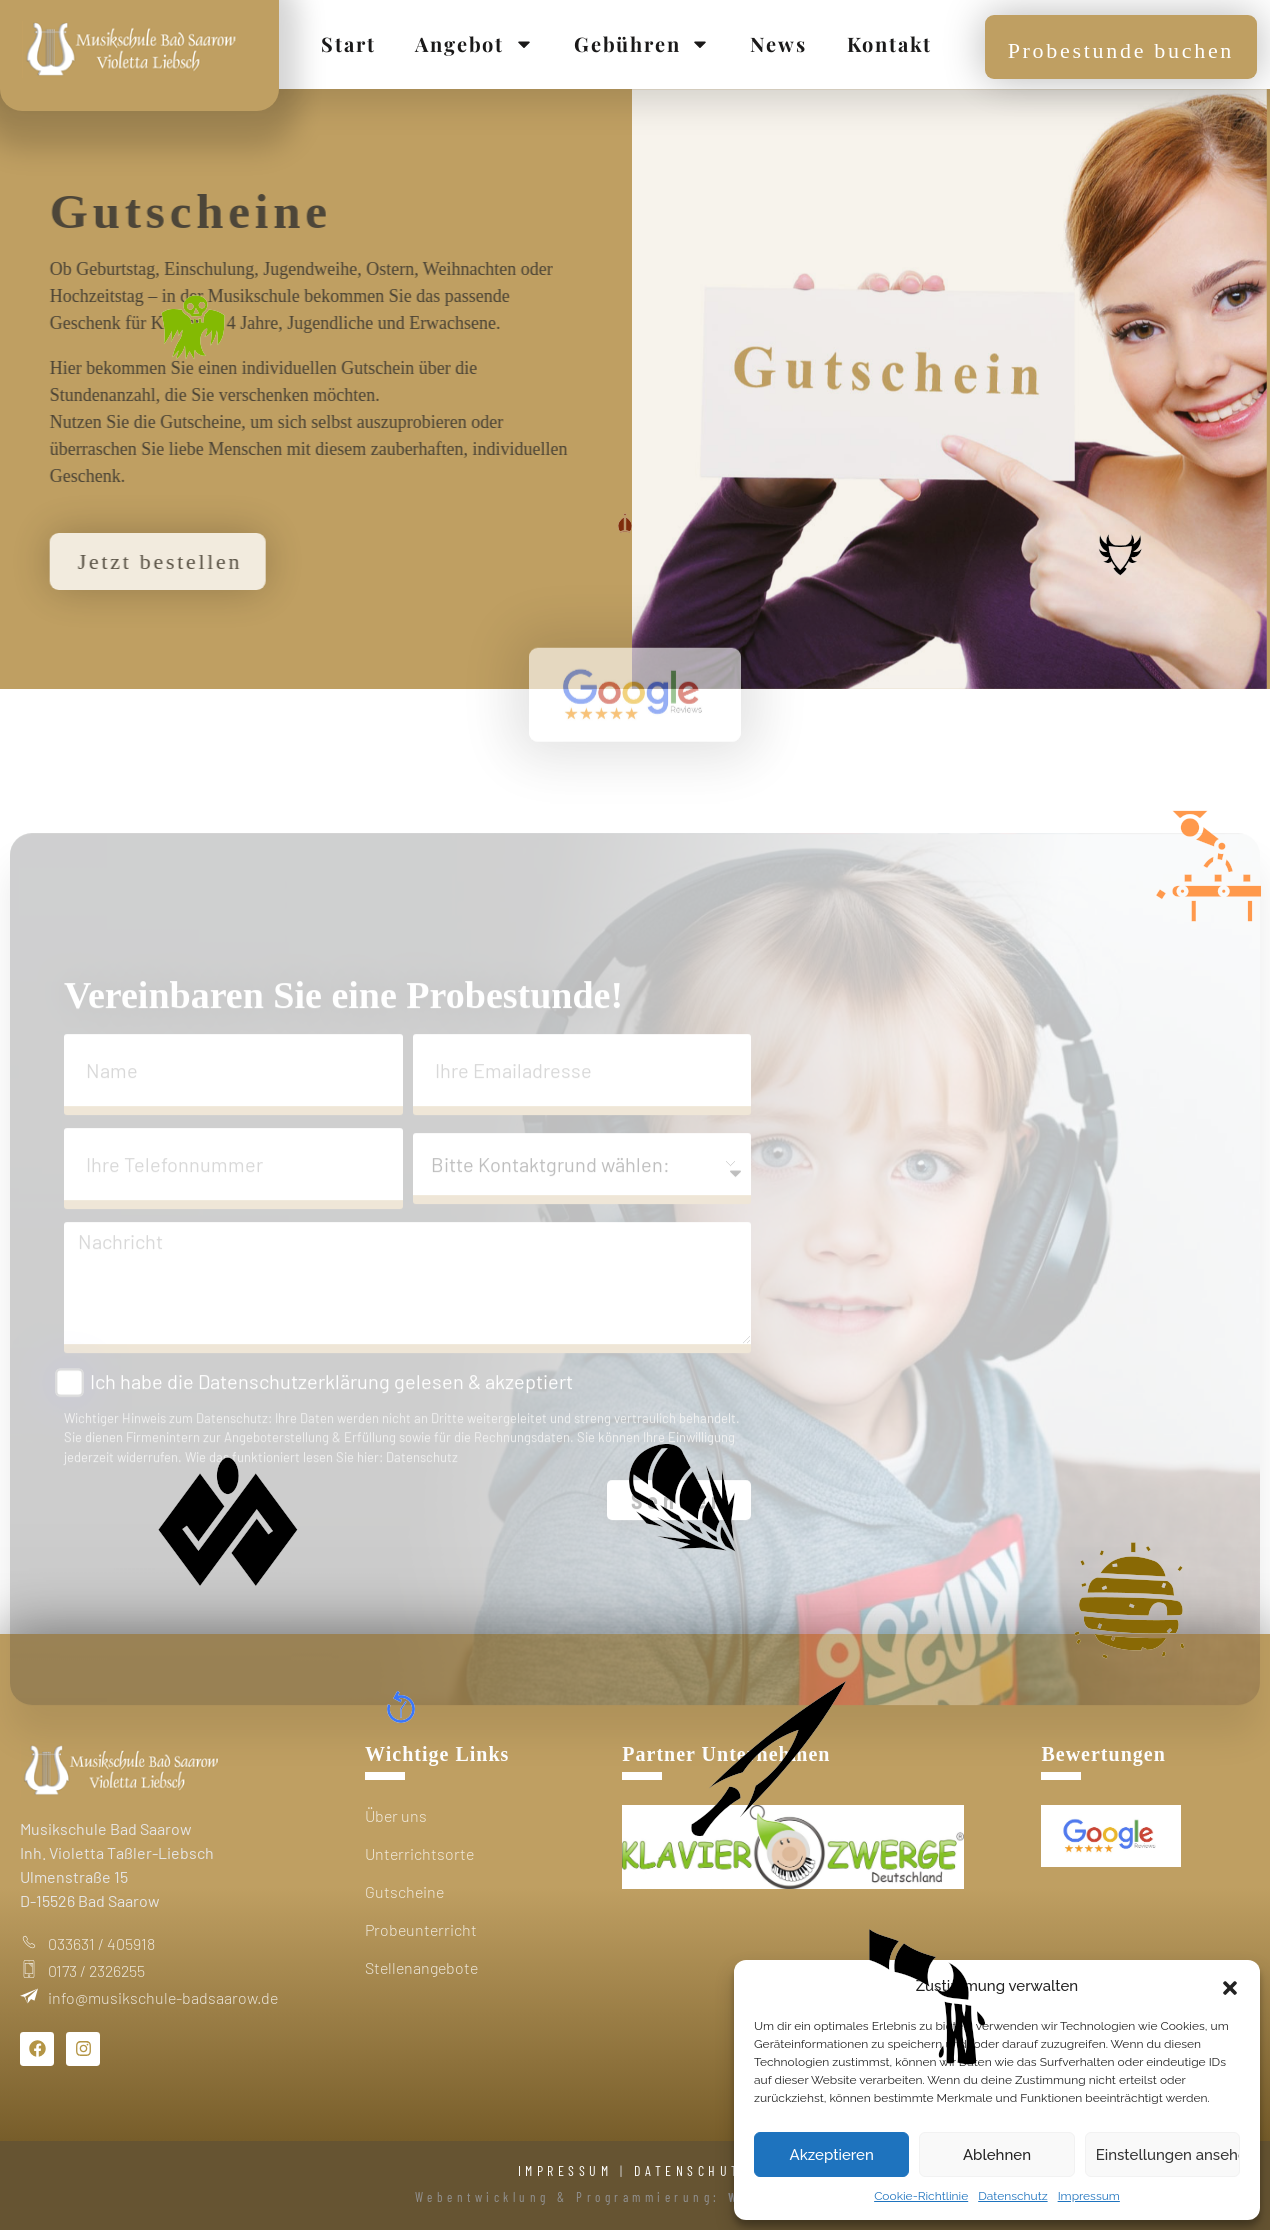 The height and width of the screenshot is (2230, 1270). I want to click on indicates protected or guarded status, so click(1120, 554).